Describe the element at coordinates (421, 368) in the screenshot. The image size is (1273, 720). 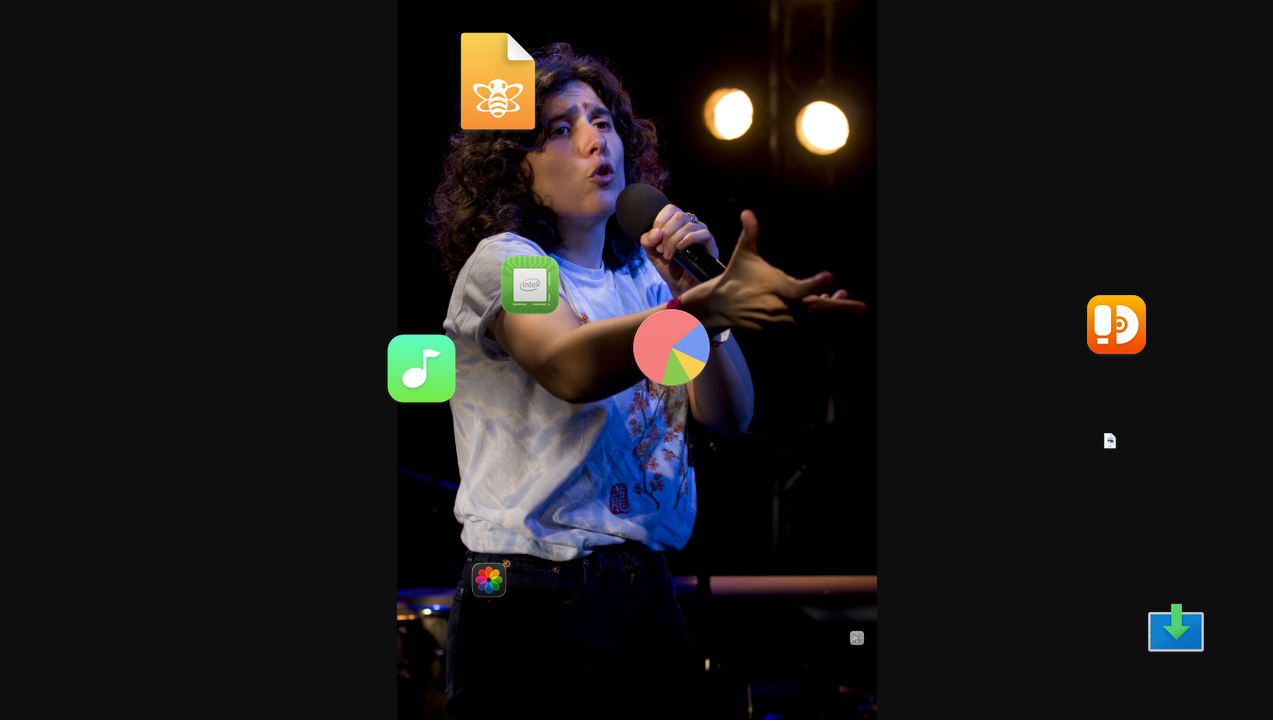
I see `open juk music player app` at that location.